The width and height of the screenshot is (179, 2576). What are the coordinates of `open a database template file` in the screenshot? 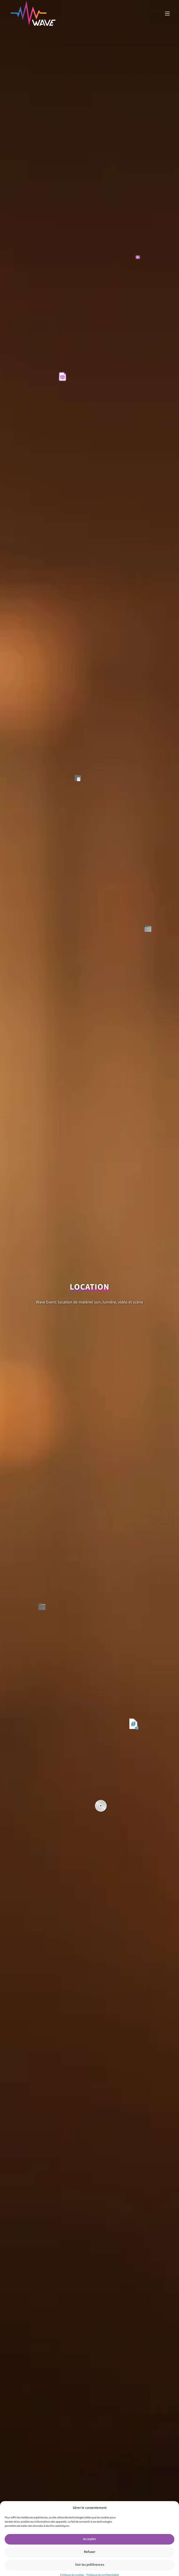 It's located at (62, 377).